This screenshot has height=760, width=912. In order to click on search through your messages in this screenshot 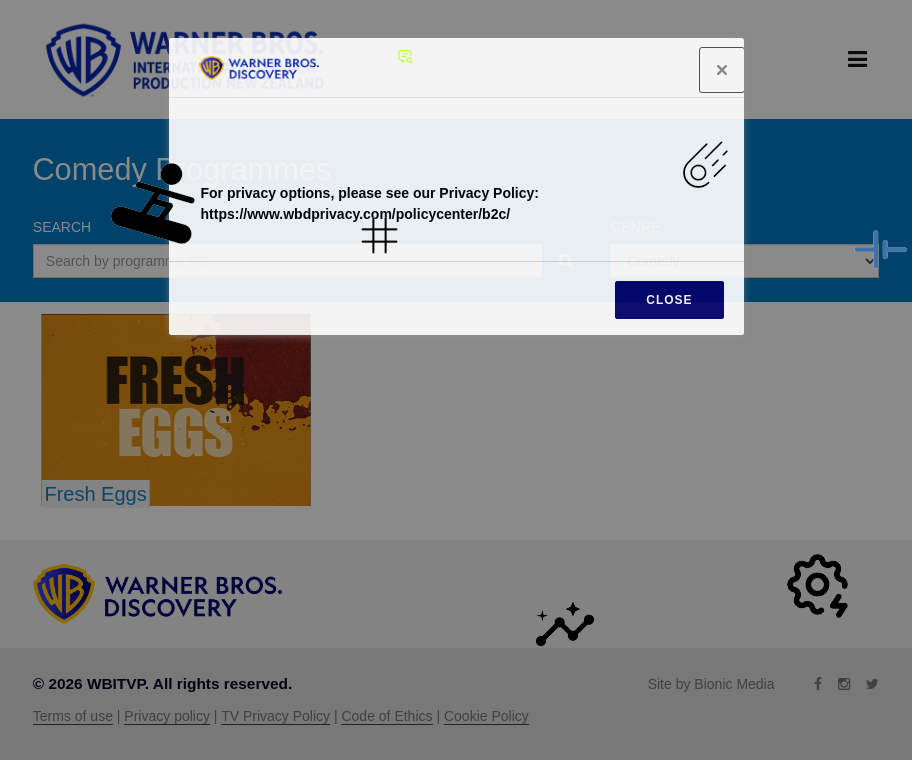, I will do `click(405, 56)`.